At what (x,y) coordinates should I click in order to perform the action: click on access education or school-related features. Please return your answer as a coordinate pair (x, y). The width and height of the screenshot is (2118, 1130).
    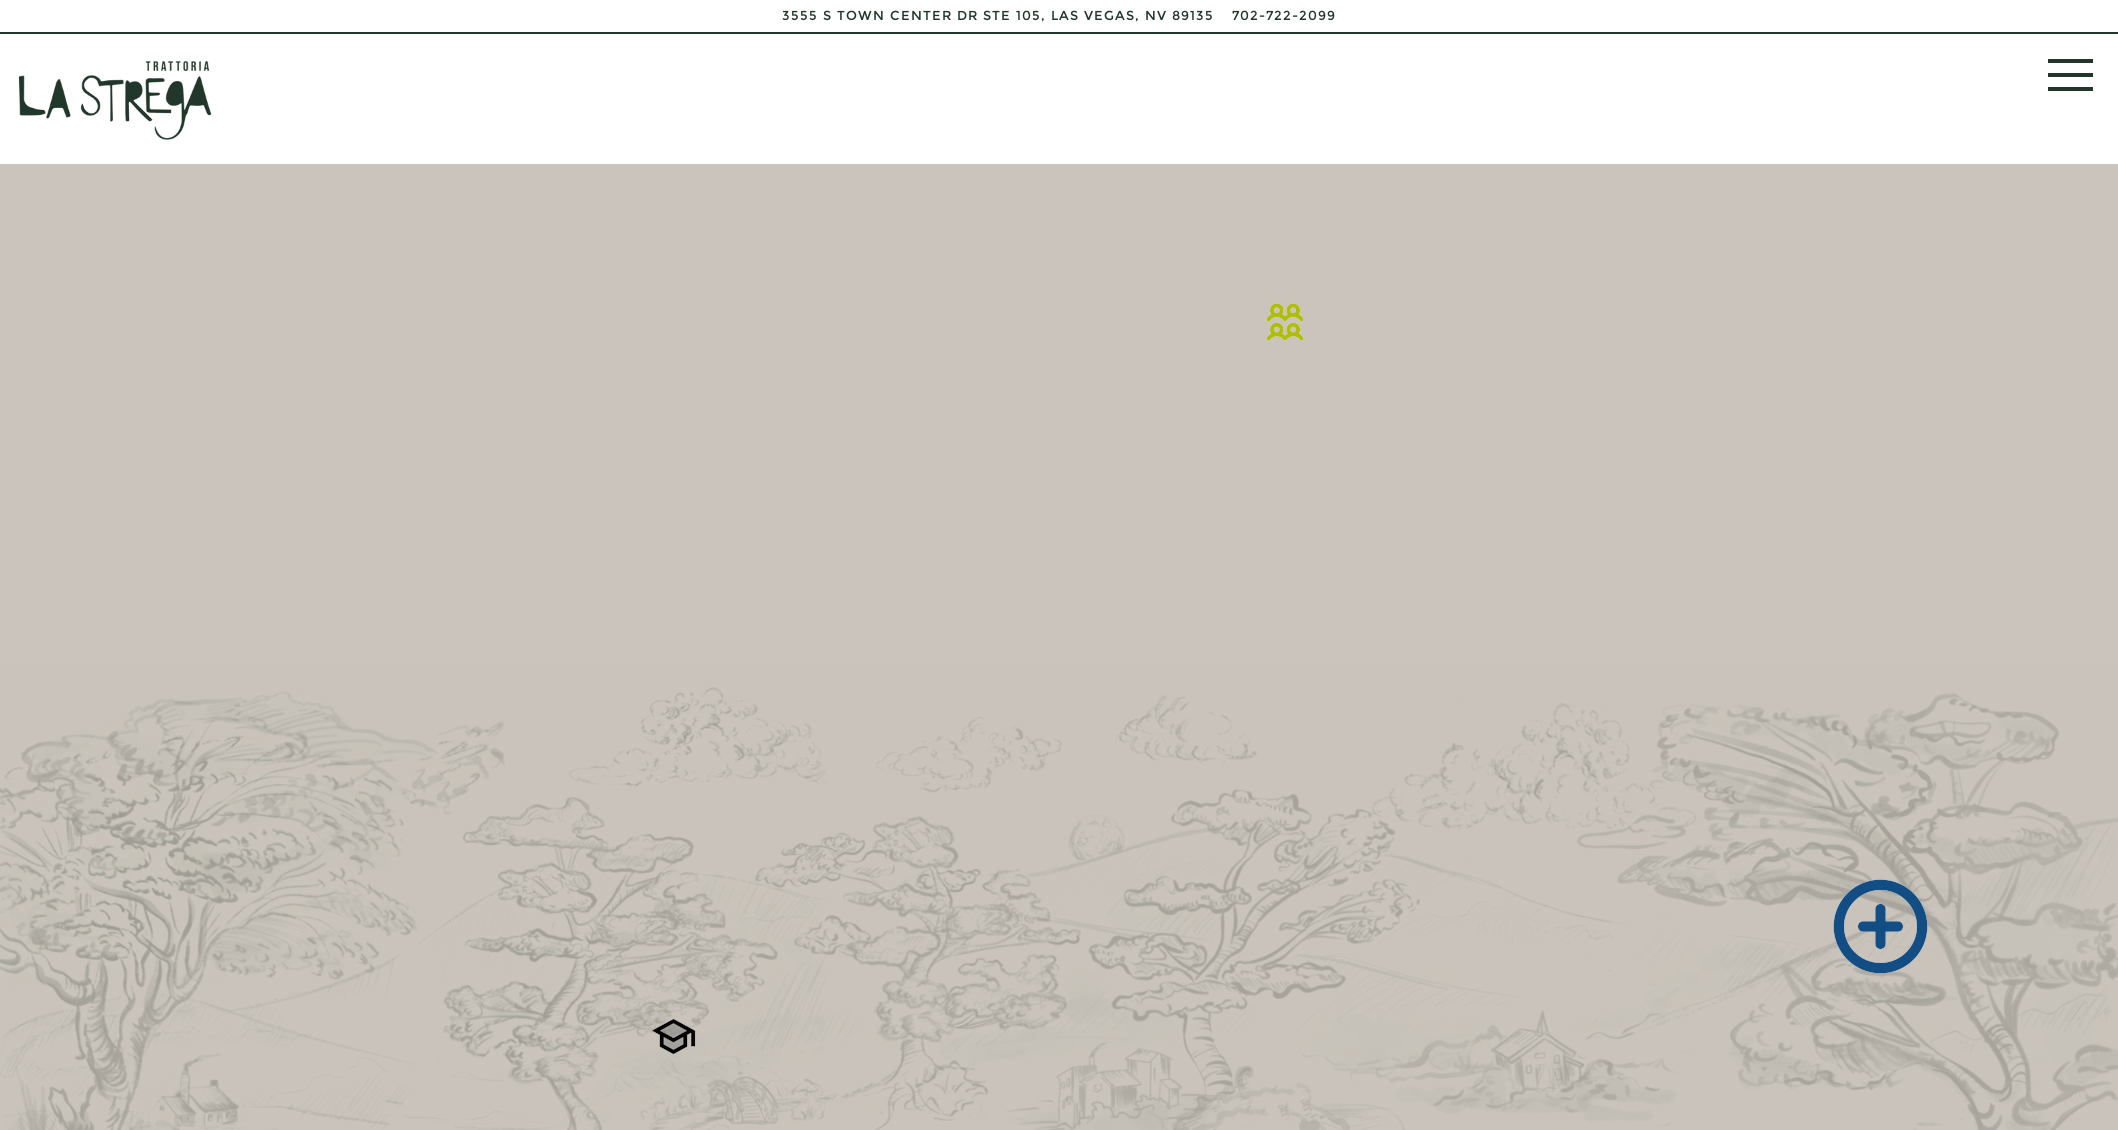
    Looking at the image, I should click on (673, 1036).